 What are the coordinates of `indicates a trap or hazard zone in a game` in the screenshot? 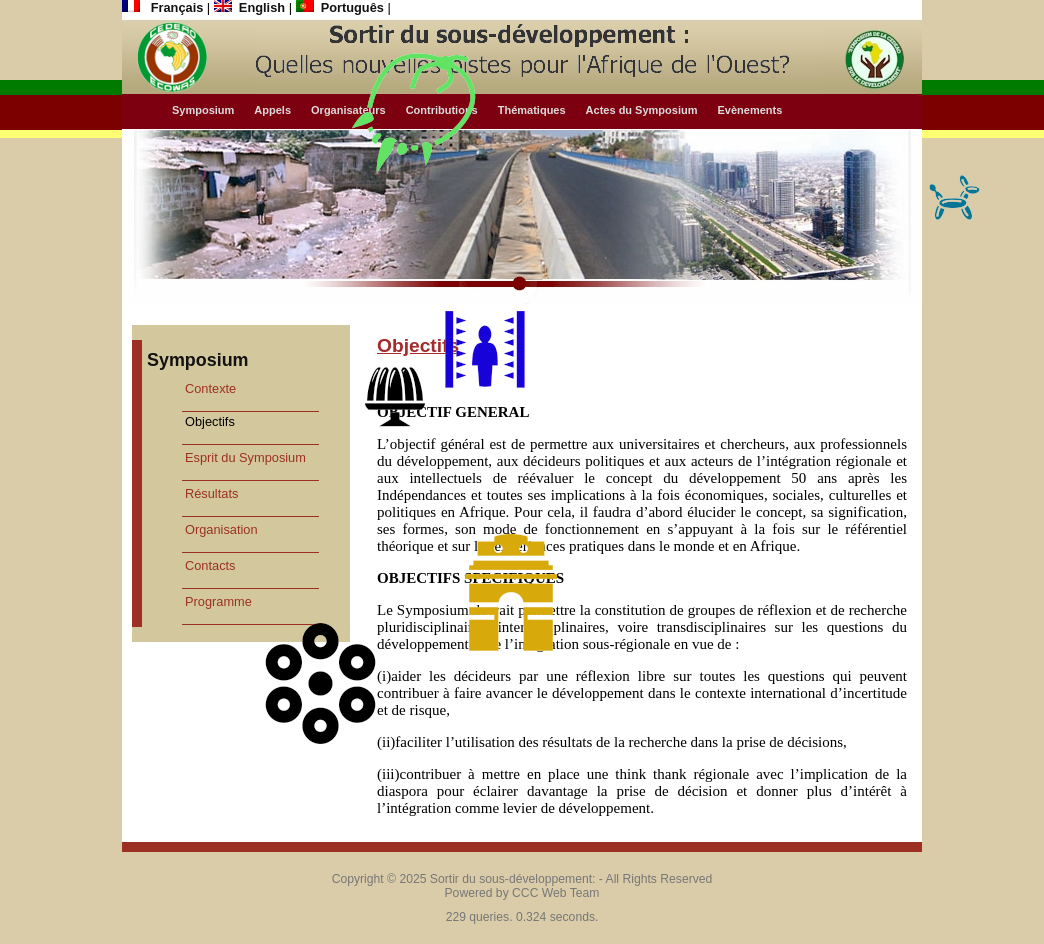 It's located at (485, 348).